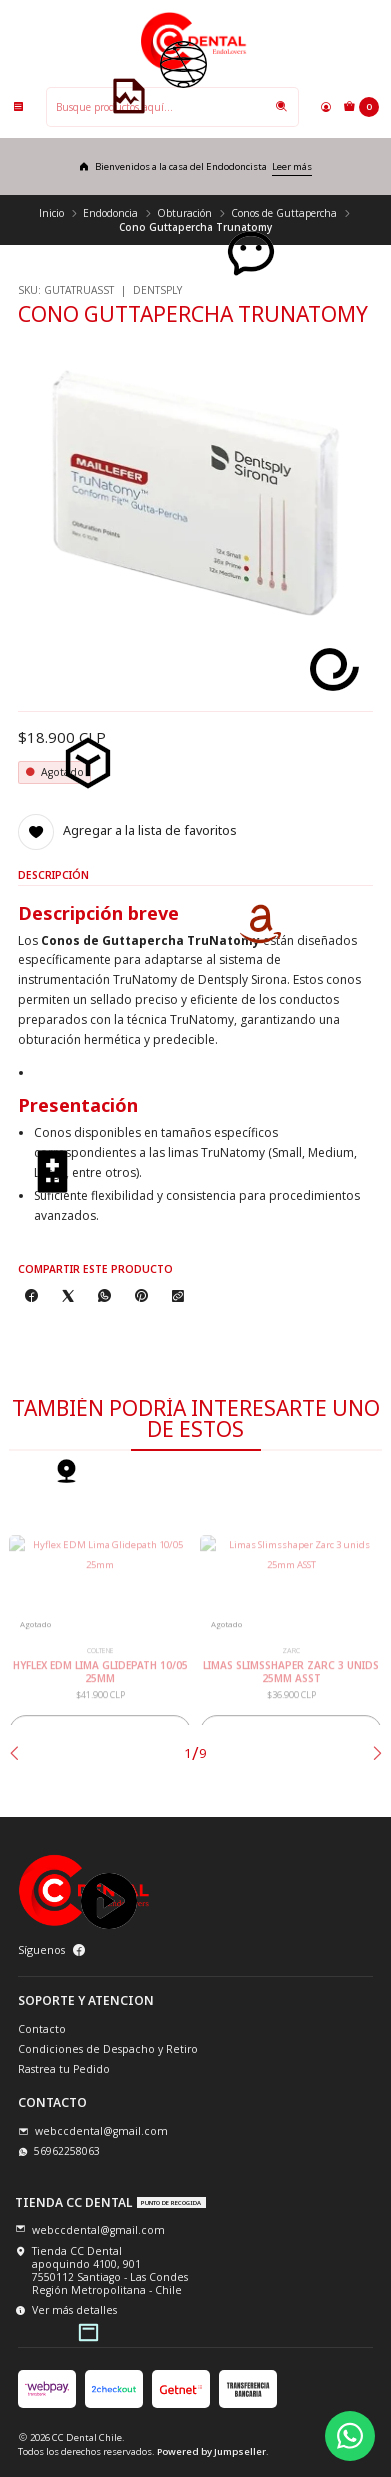  I want to click on open WeChat messaging app, so click(251, 252).